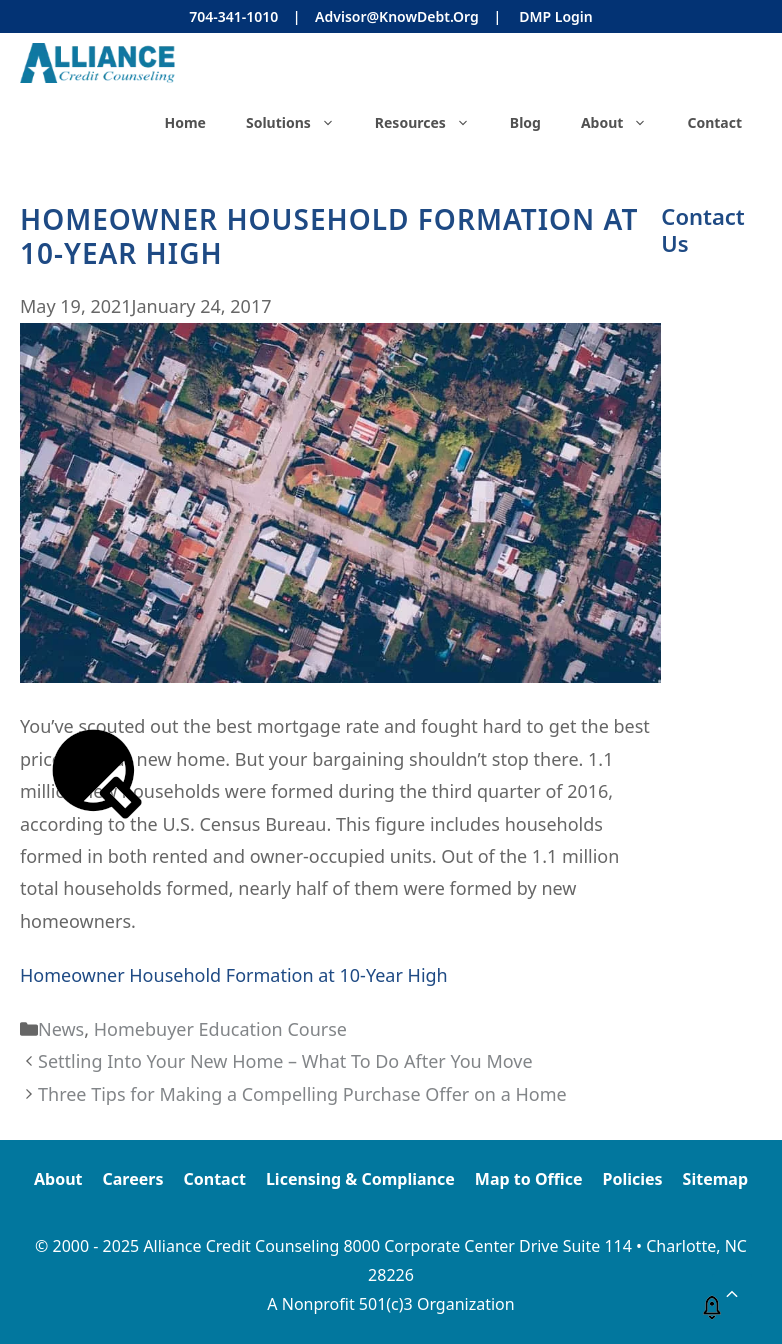  What do you see at coordinates (712, 1307) in the screenshot?
I see `launch or deploy an application` at bounding box center [712, 1307].